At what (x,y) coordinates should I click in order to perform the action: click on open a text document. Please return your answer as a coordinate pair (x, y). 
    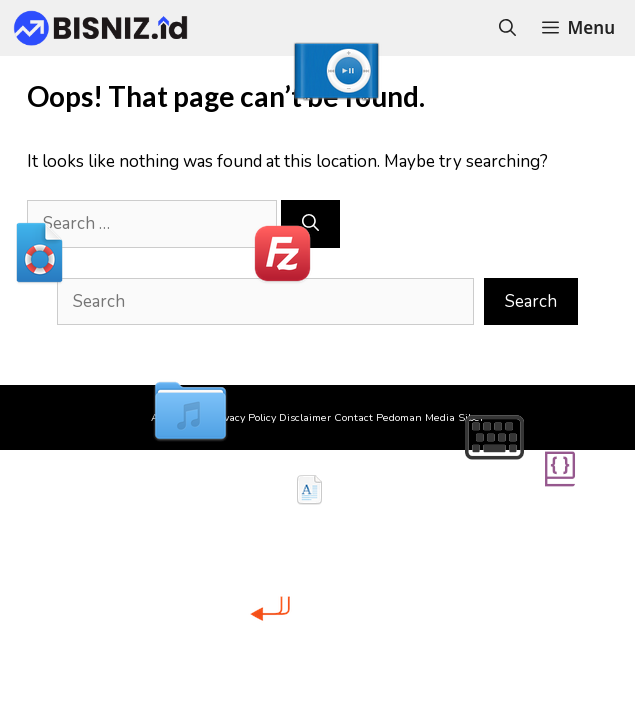
    Looking at the image, I should click on (309, 489).